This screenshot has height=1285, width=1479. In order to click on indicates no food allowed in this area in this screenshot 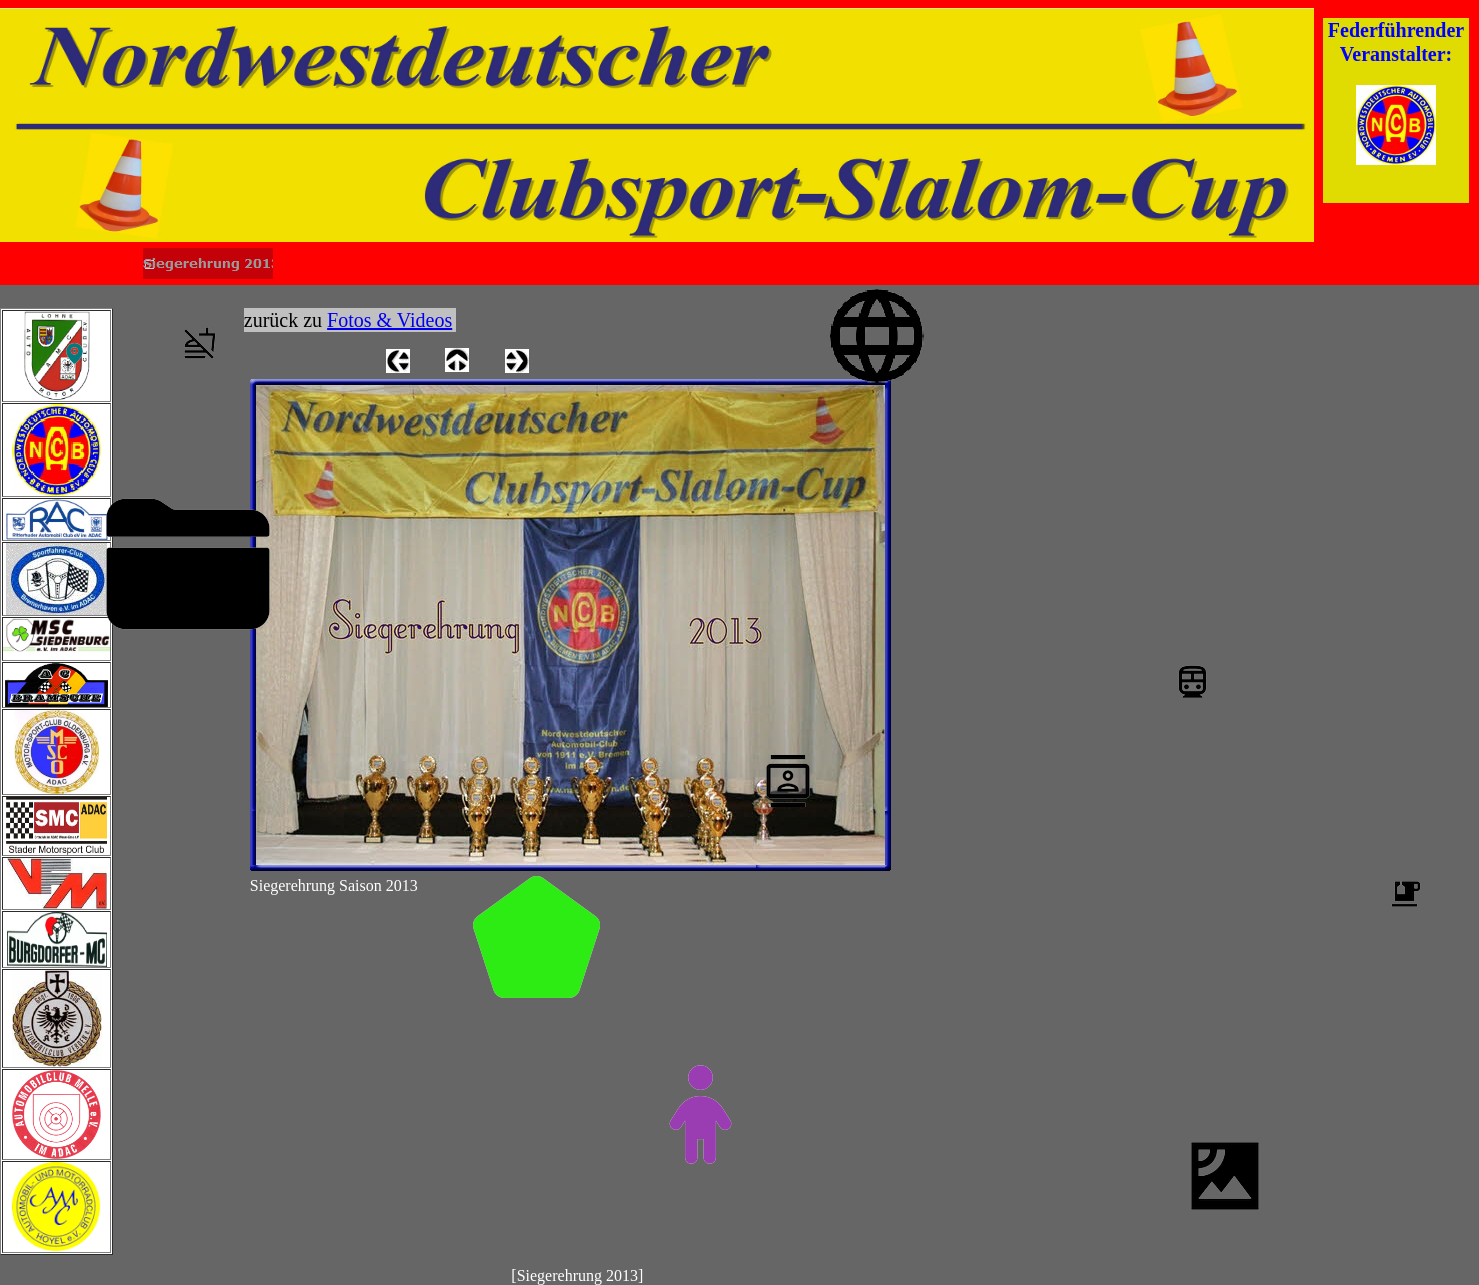, I will do `click(200, 343)`.